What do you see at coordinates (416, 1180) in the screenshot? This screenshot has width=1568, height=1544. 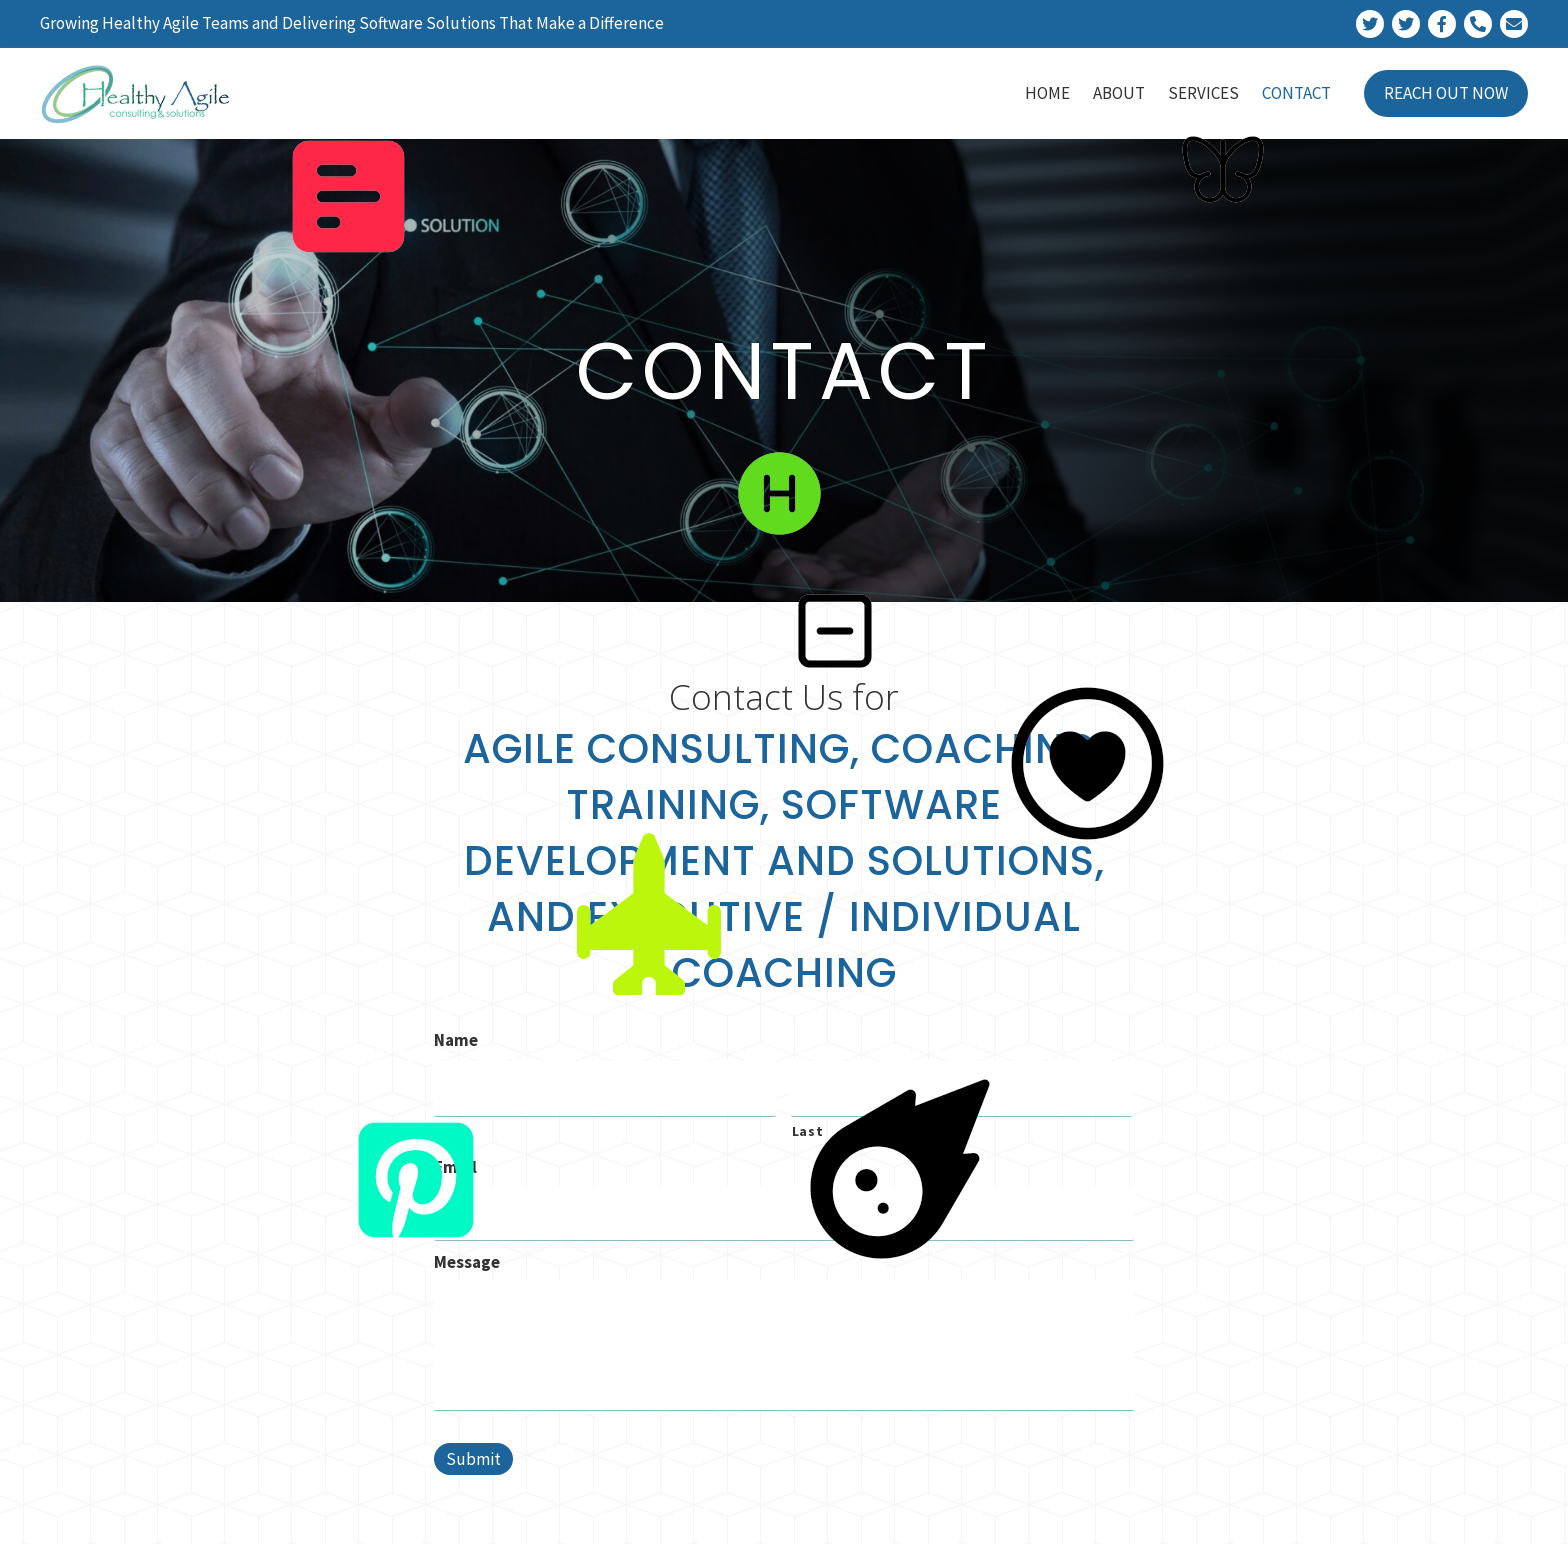 I see `open pinterest app` at bounding box center [416, 1180].